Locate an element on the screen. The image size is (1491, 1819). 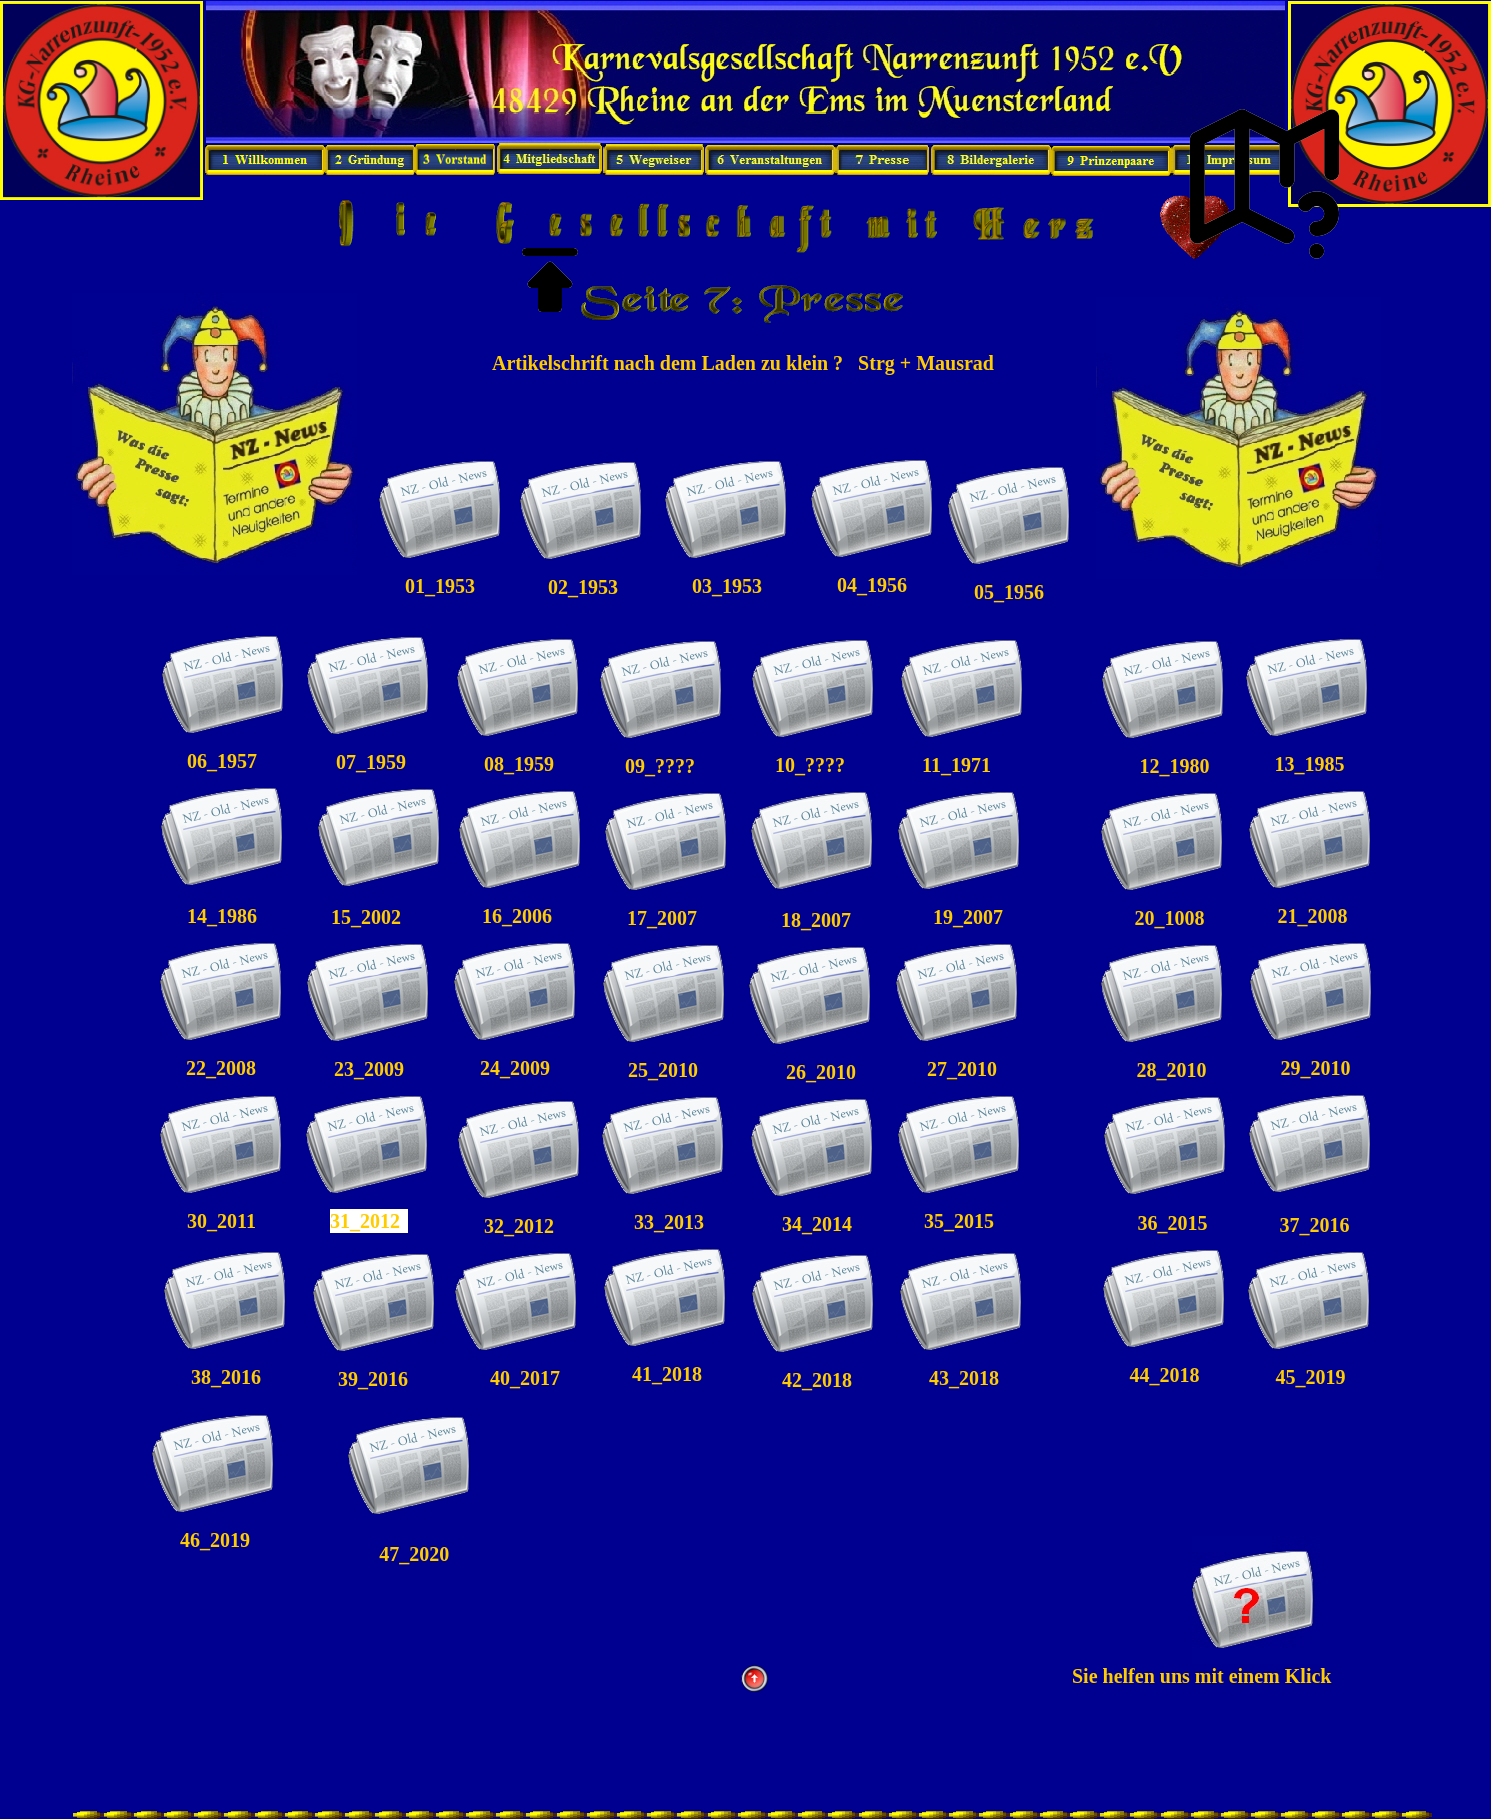
publish or upload content is located at coordinates (550, 280).